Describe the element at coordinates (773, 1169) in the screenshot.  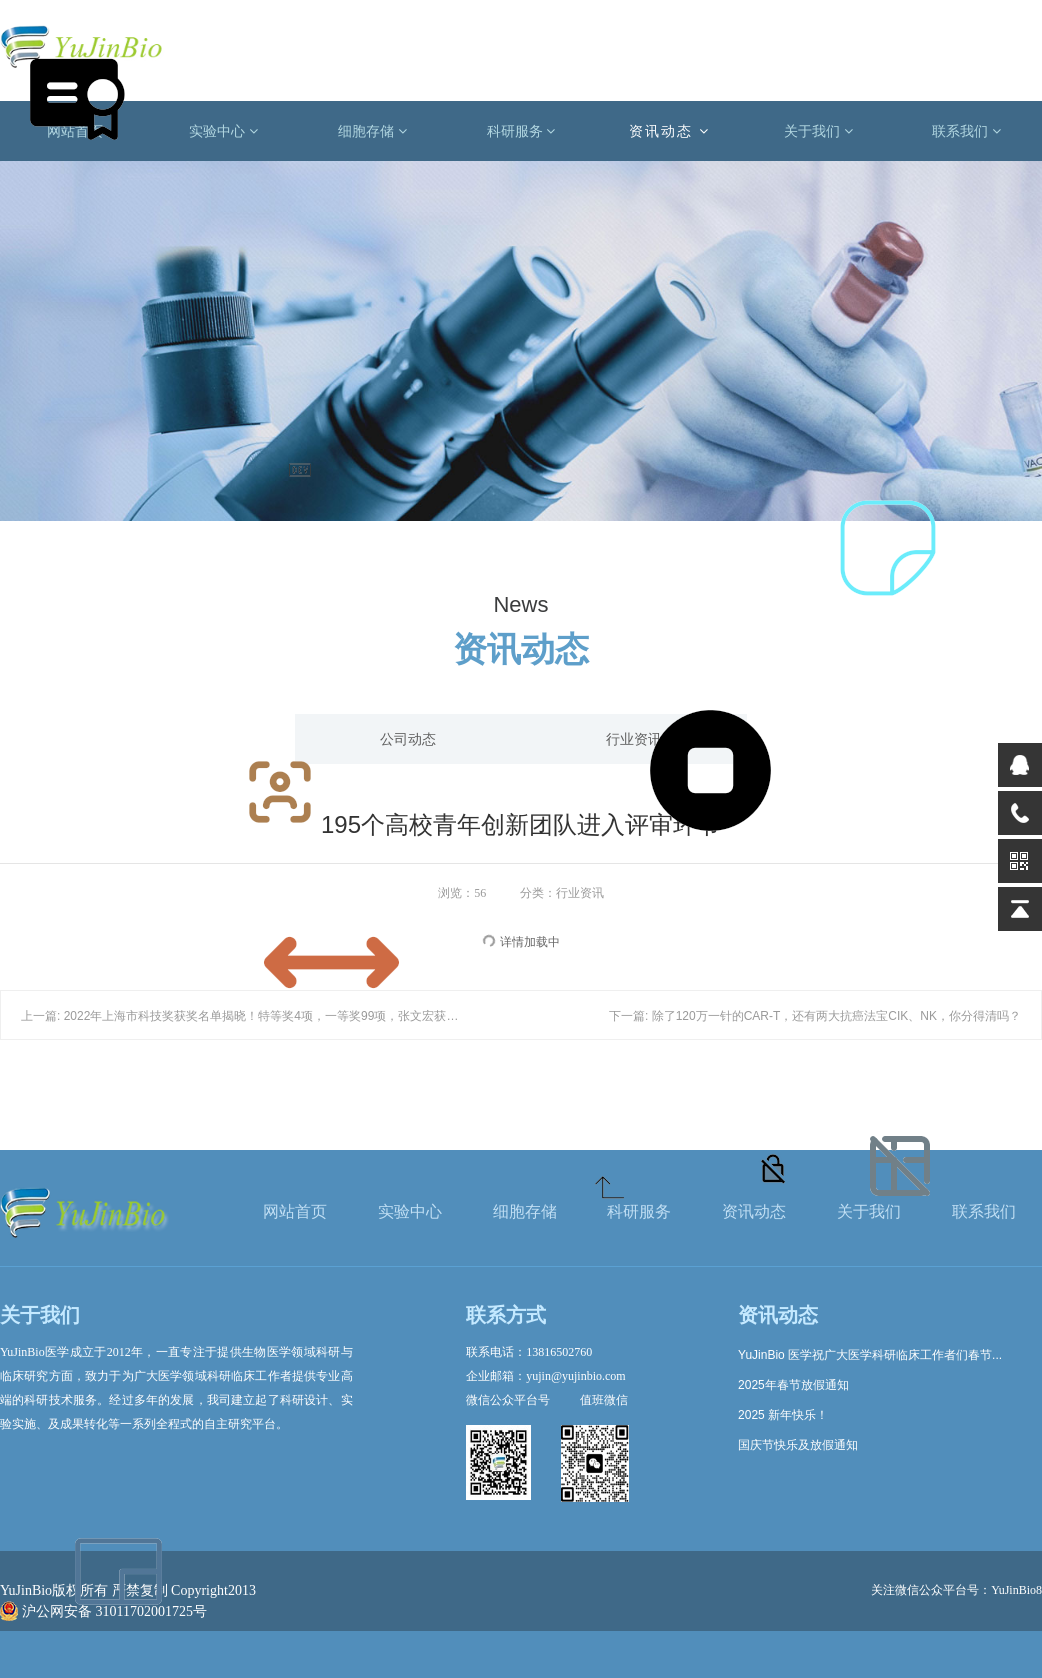
I see `indicates an unencrypted or insecure connection` at that location.